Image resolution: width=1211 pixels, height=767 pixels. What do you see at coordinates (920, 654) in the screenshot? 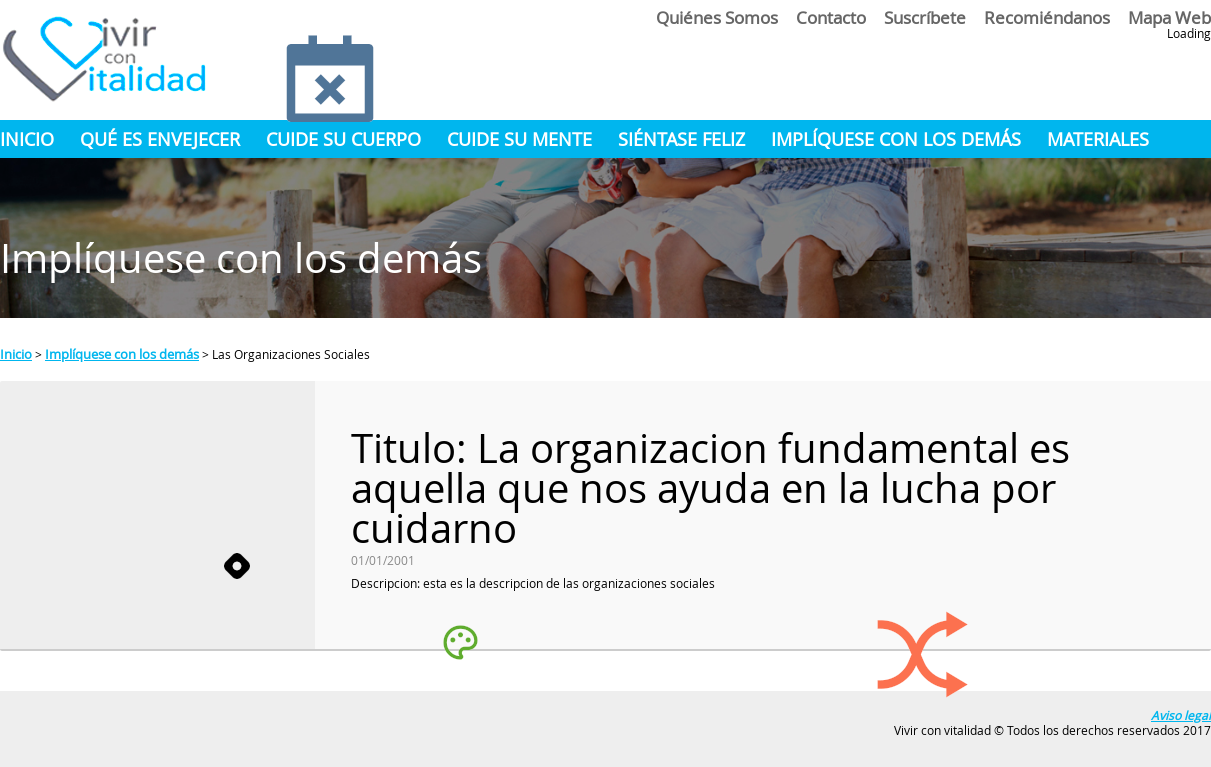
I see `shuffle playback order` at bounding box center [920, 654].